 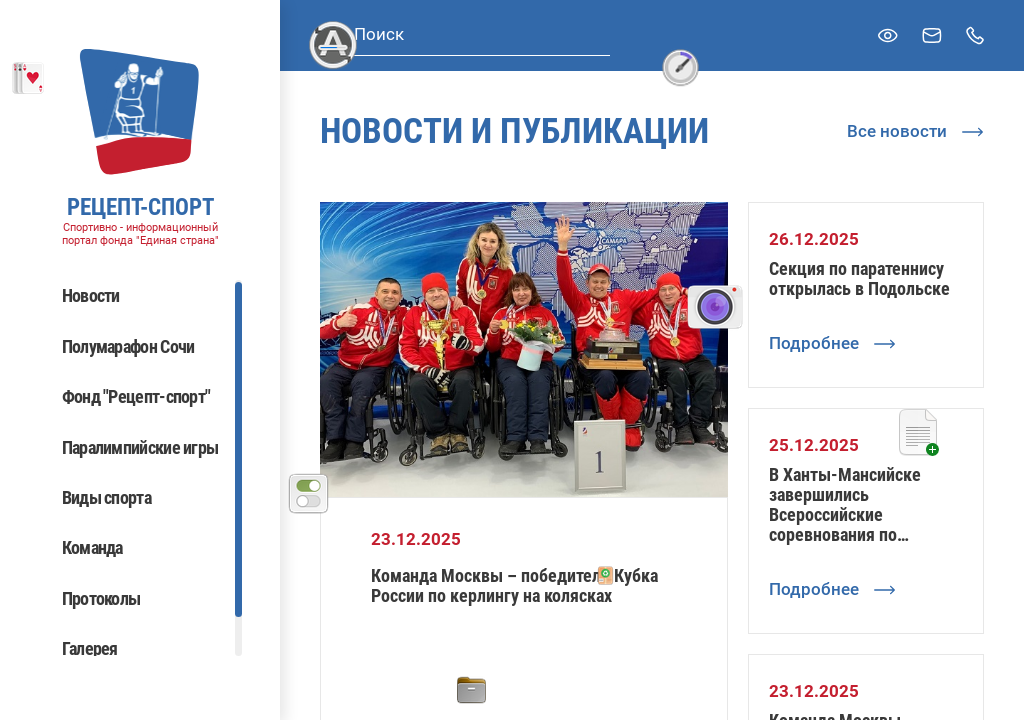 I want to click on open the camera app, so click(x=715, y=307).